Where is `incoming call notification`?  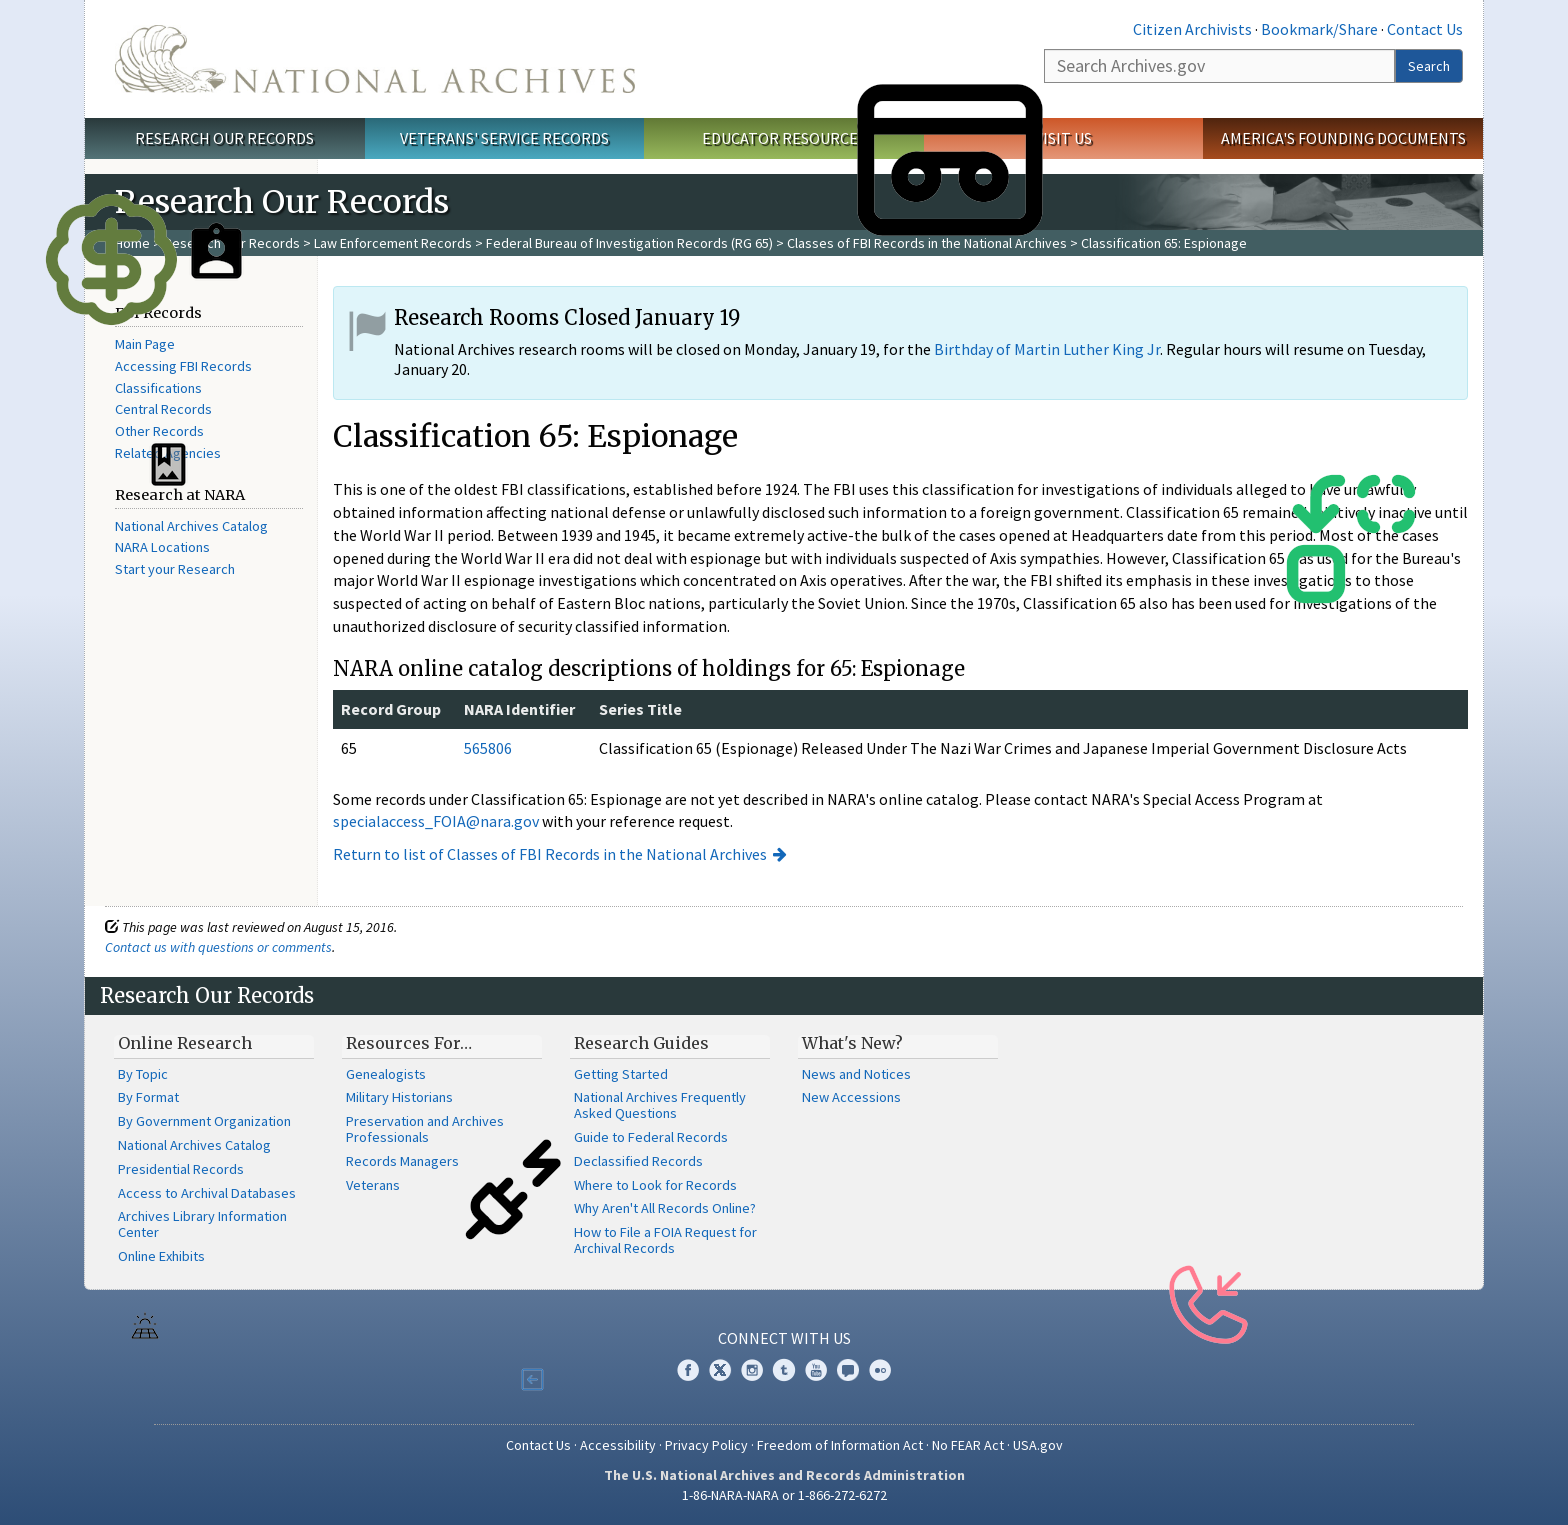 incoming call notification is located at coordinates (1210, 1303).